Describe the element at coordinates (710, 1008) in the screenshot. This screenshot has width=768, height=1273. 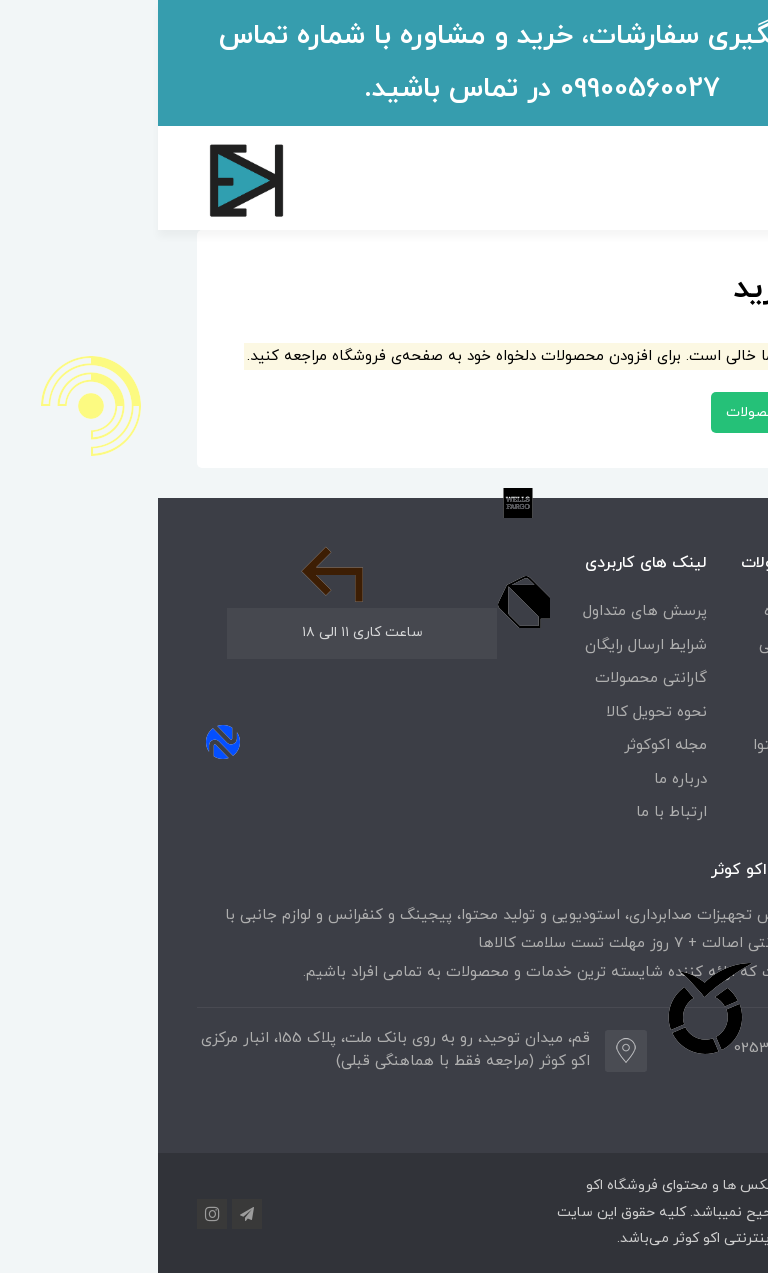
I see `open LimeSurvey application` at that location.